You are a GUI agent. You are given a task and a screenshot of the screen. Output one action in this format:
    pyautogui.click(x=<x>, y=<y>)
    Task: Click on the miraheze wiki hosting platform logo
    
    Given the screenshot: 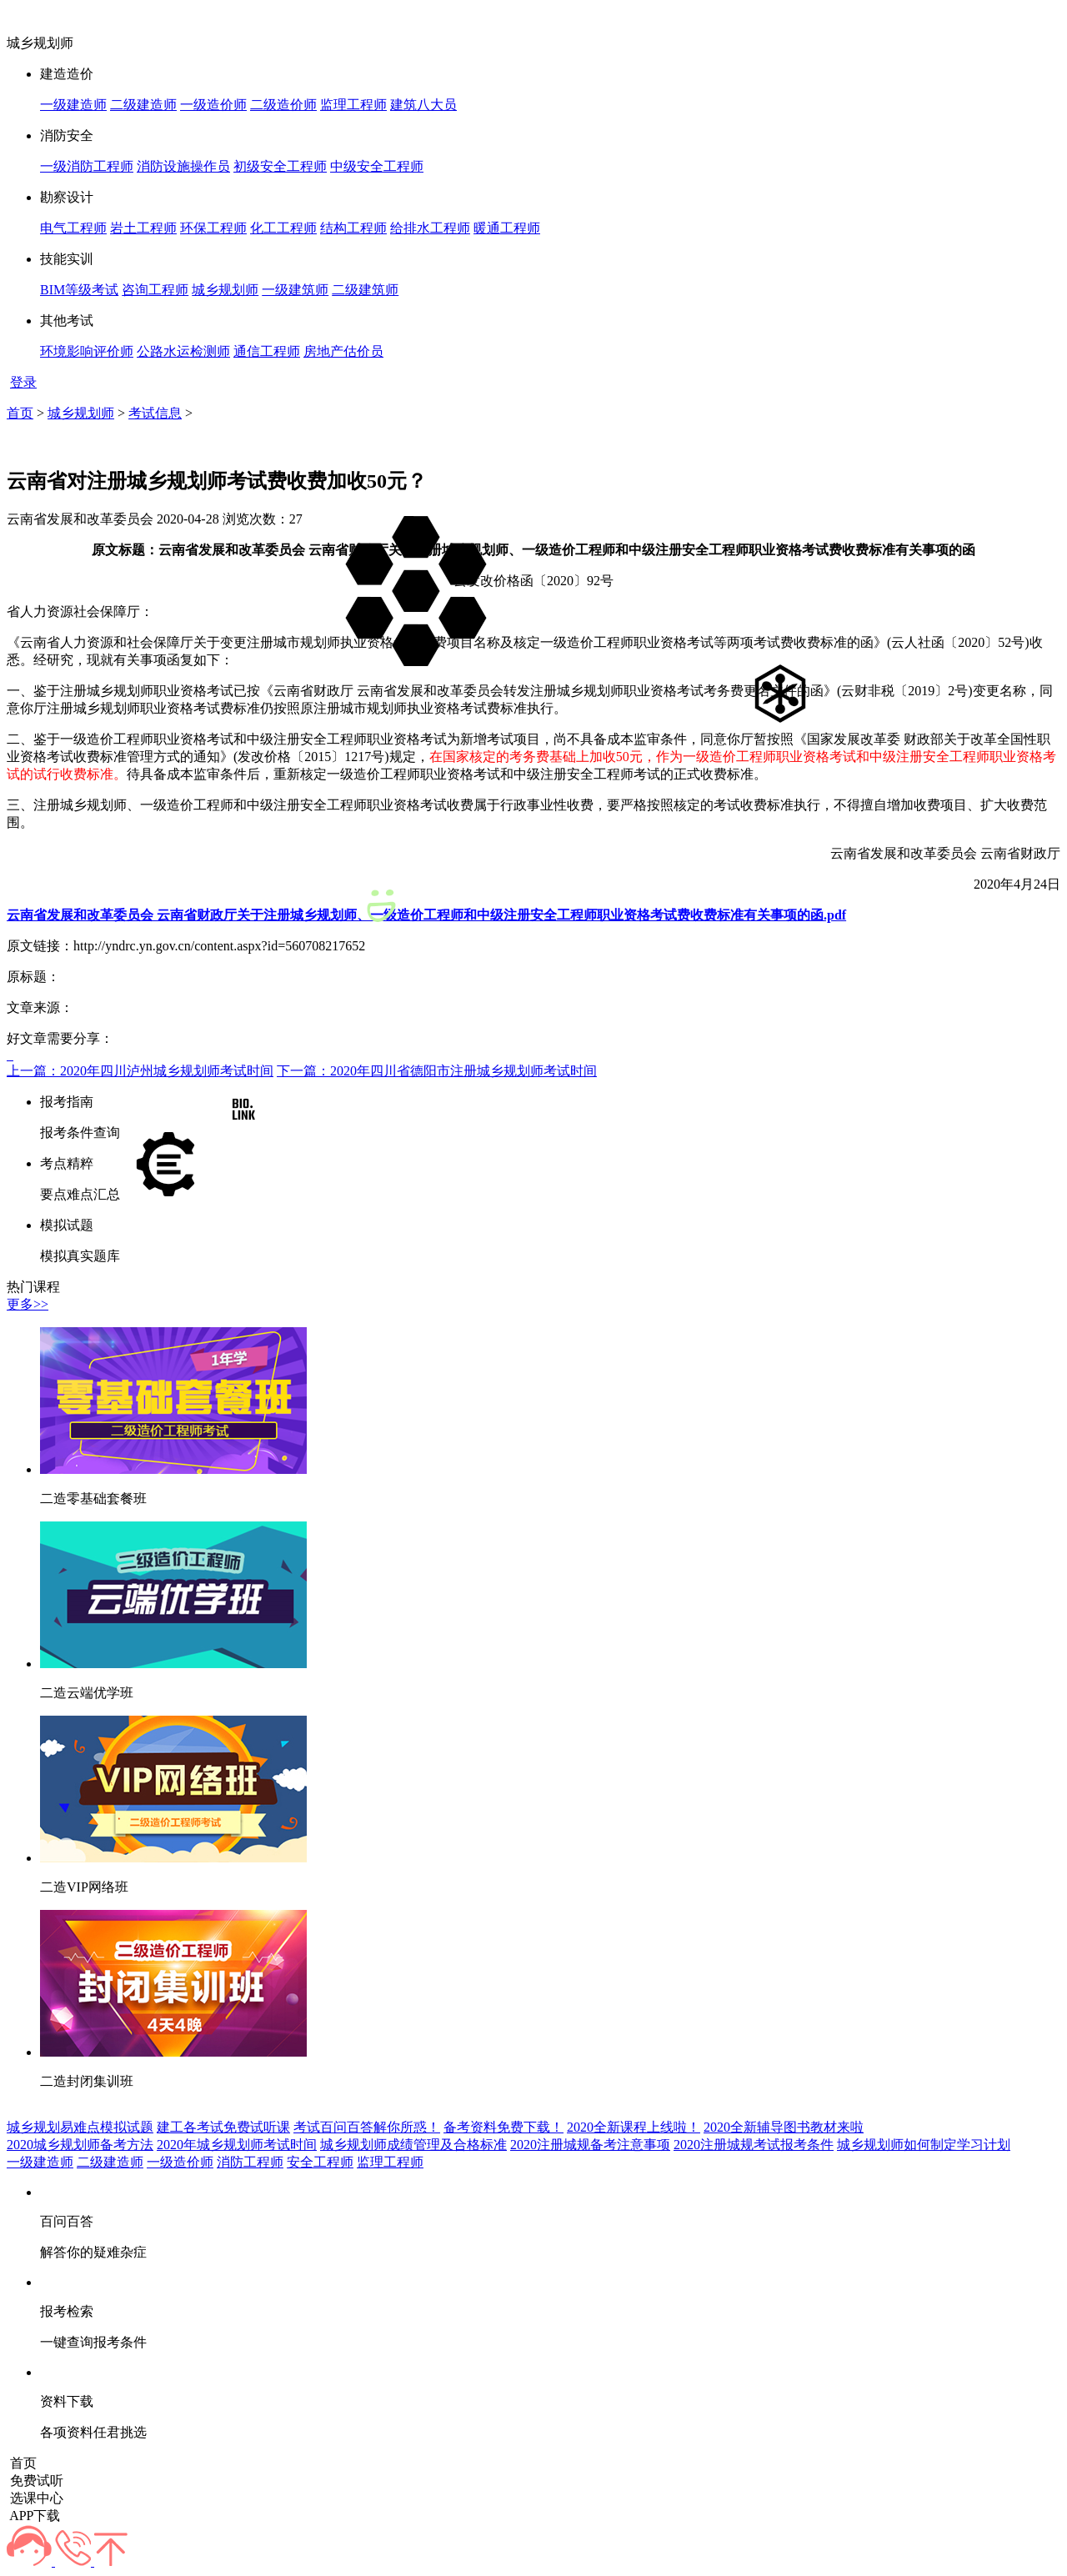 What is the action you would take?
    pyautogui.click(x=416, y=591)
    